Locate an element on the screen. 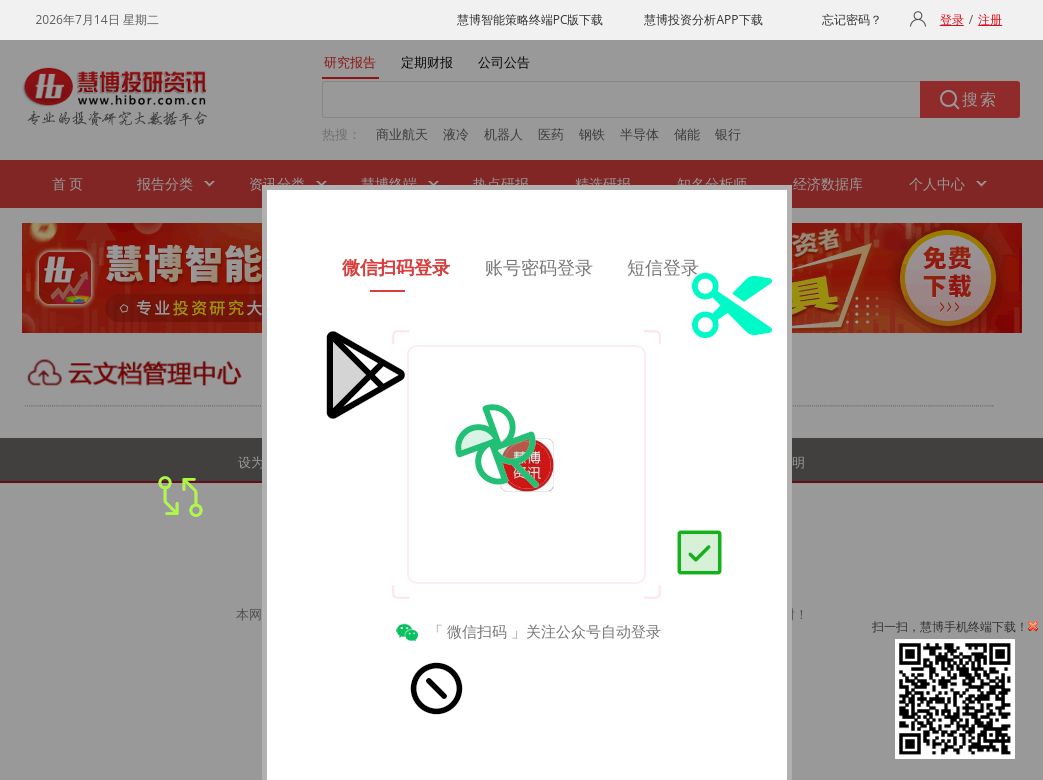  open the google play store is located at coordinates (358, 375).